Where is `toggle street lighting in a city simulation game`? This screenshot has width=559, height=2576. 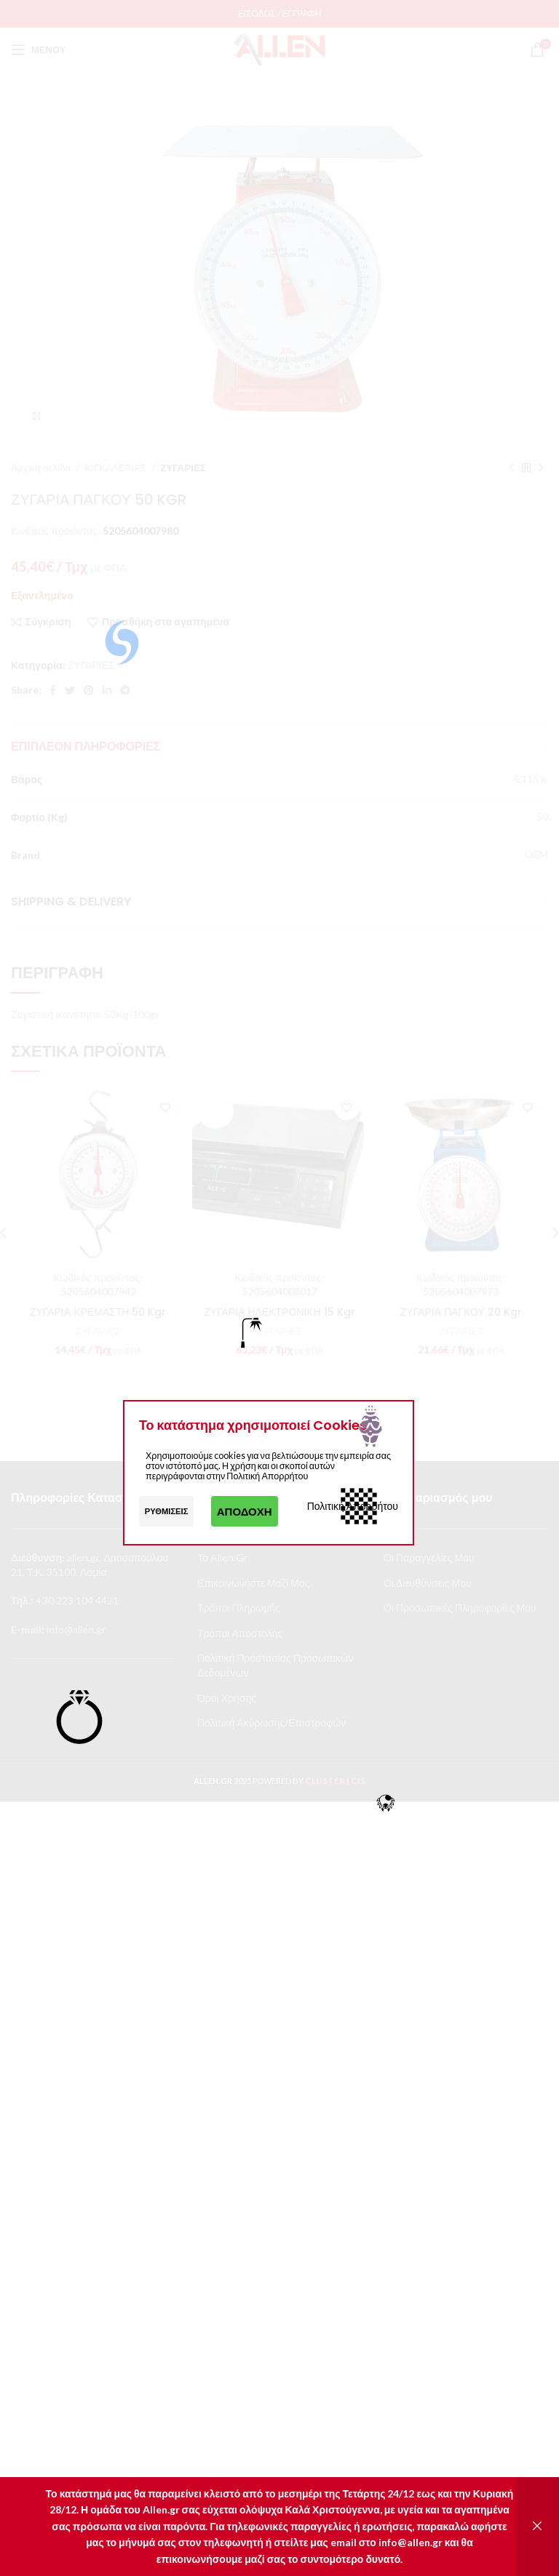 toggle street lighting in a city simulation game is located at coordinates (253, 1332).